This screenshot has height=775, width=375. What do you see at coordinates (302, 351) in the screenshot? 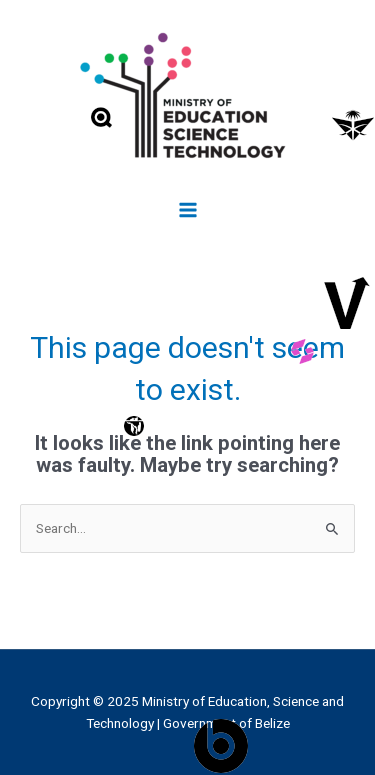
I see `ServBay application logo` at bounding box center [302, 351].